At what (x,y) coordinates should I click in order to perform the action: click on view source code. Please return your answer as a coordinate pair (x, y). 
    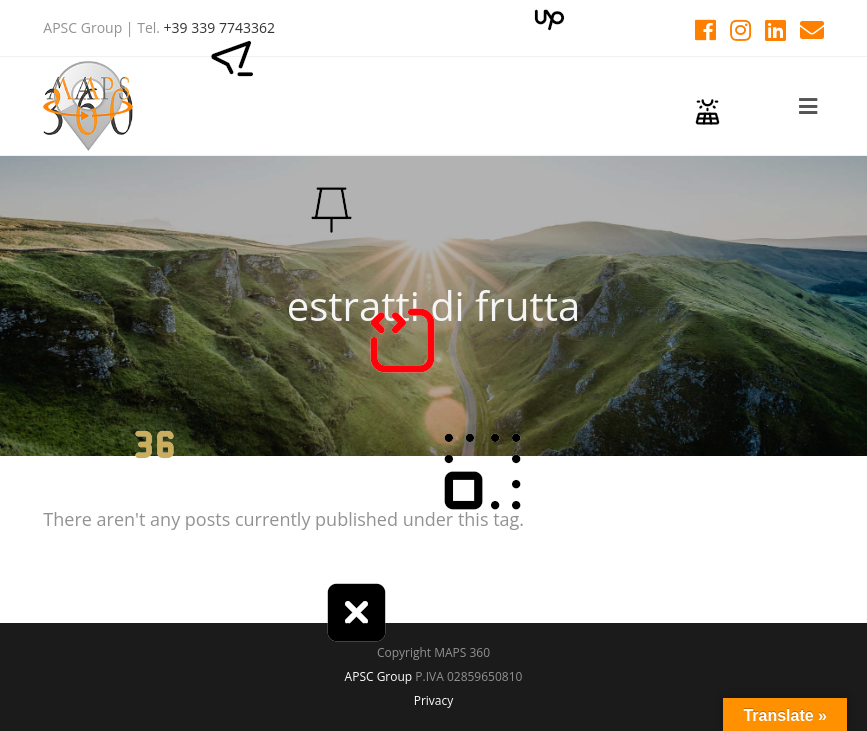
    Looking at the image, I should click on (402, 340).